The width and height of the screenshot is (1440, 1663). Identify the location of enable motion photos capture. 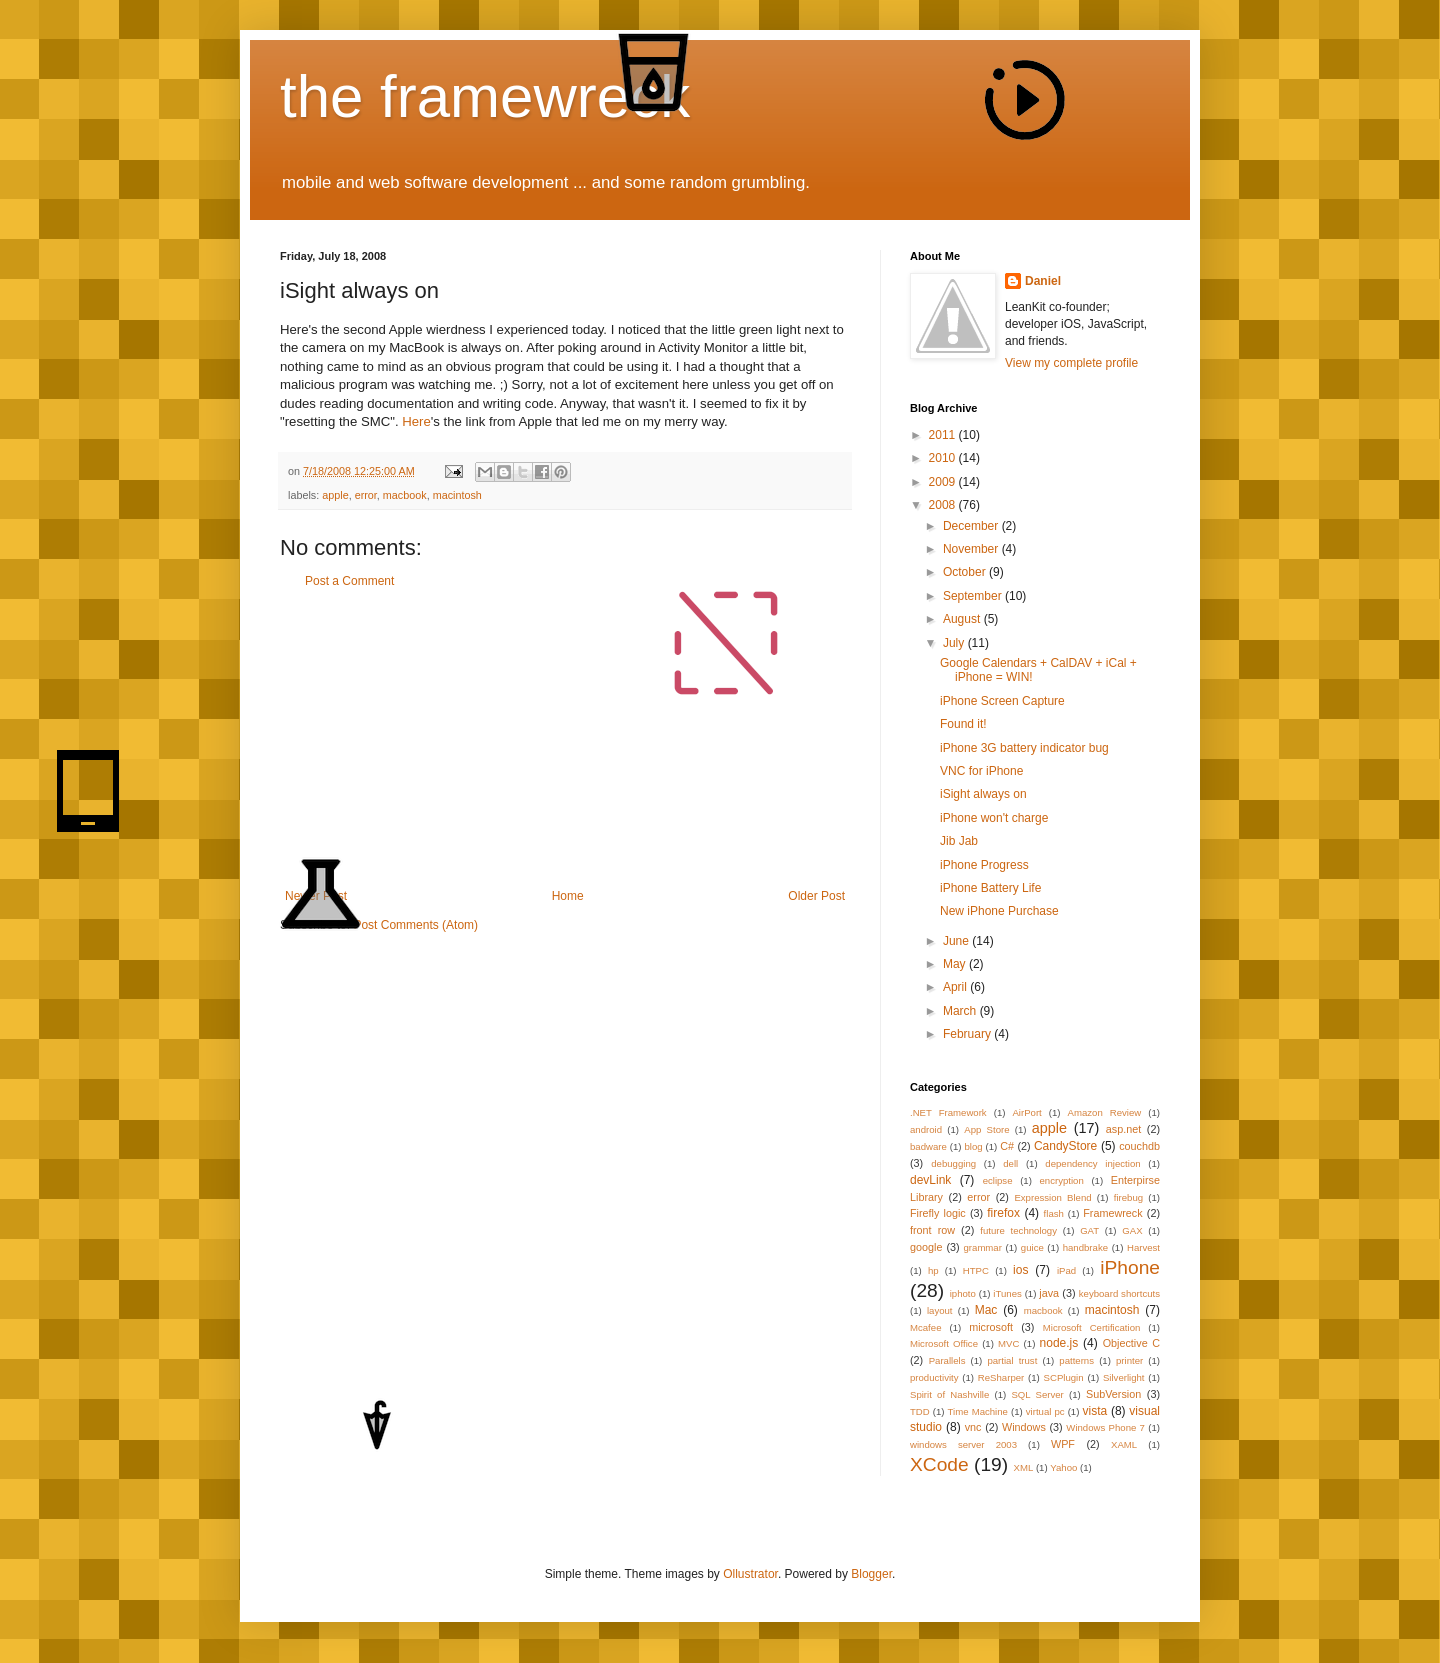
(1025, 100).